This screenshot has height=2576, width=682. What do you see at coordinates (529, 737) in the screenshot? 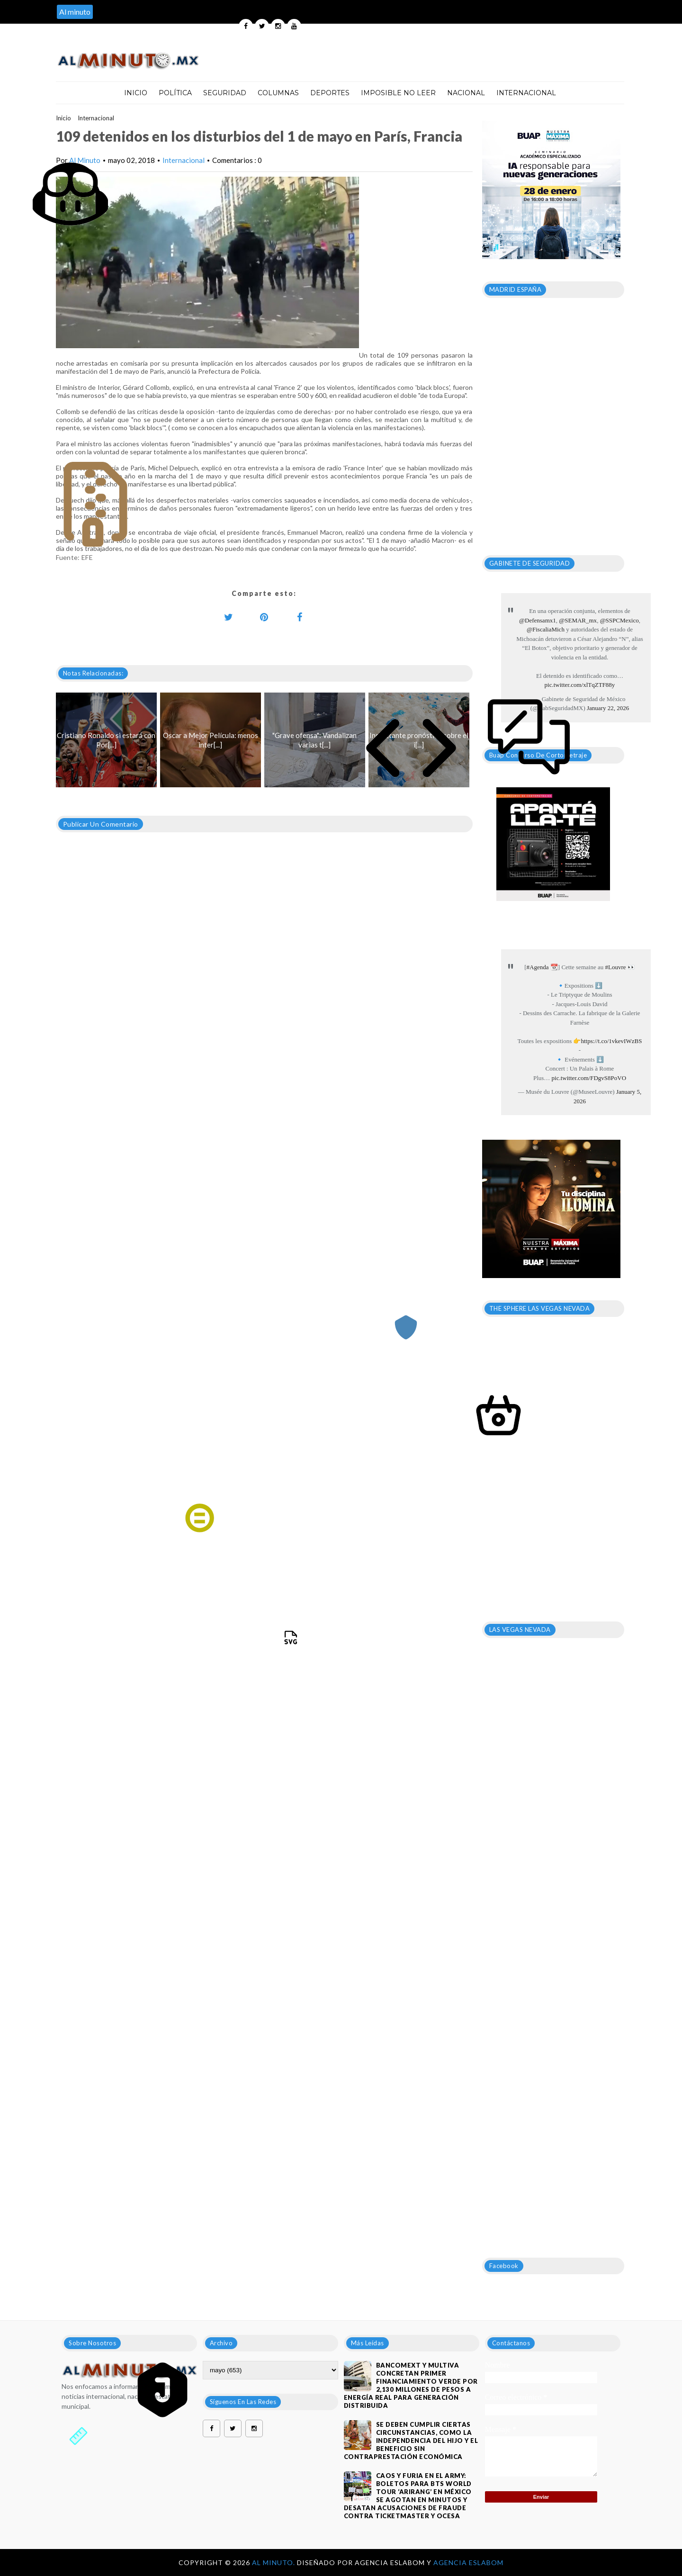
I see `duplicate an existing discussion thread` at bounding box center [529, 737].